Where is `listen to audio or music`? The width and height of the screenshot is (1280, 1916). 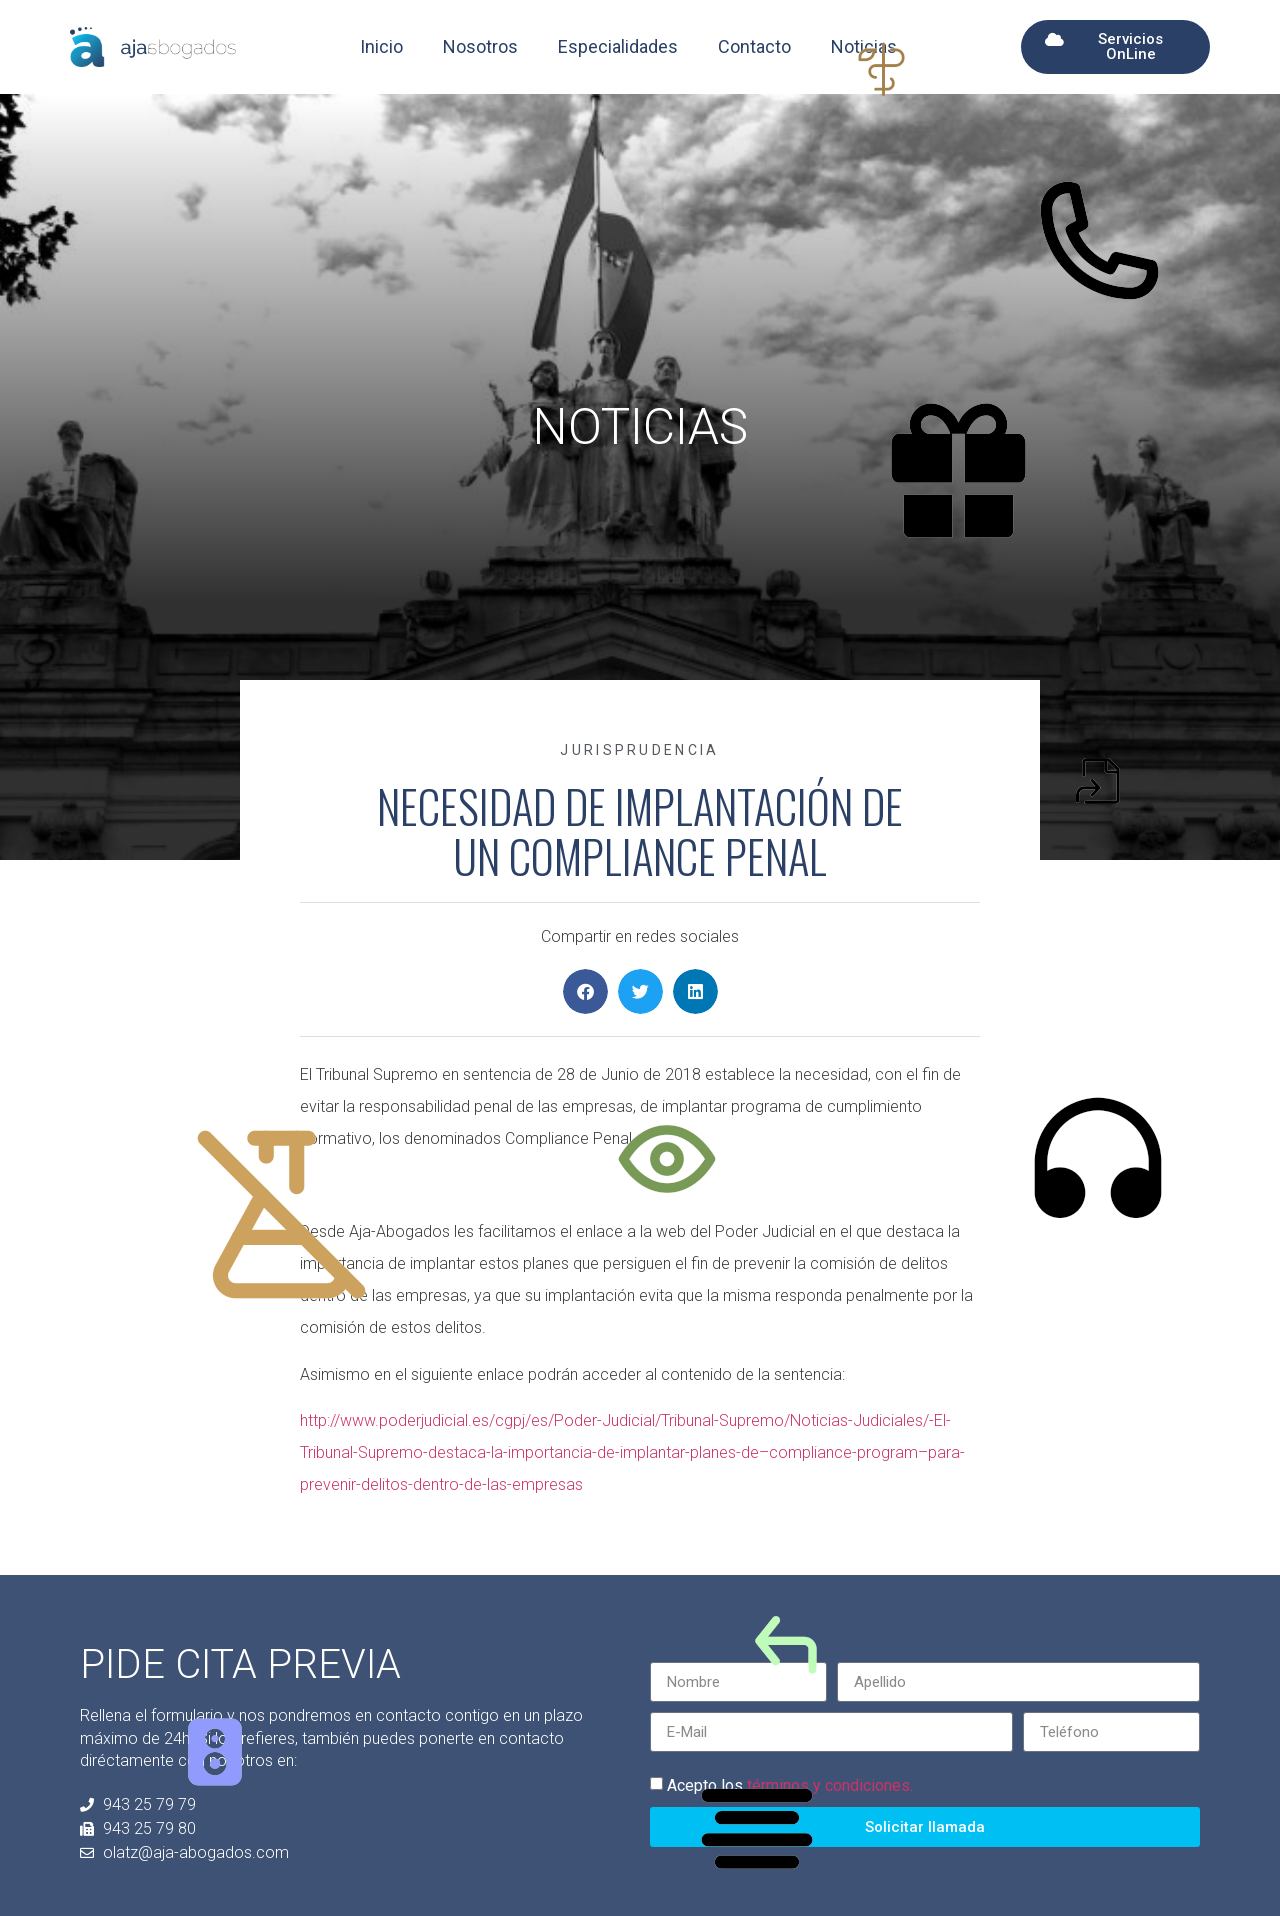
listen to audio or music is located at coordinates (1098, 1161).